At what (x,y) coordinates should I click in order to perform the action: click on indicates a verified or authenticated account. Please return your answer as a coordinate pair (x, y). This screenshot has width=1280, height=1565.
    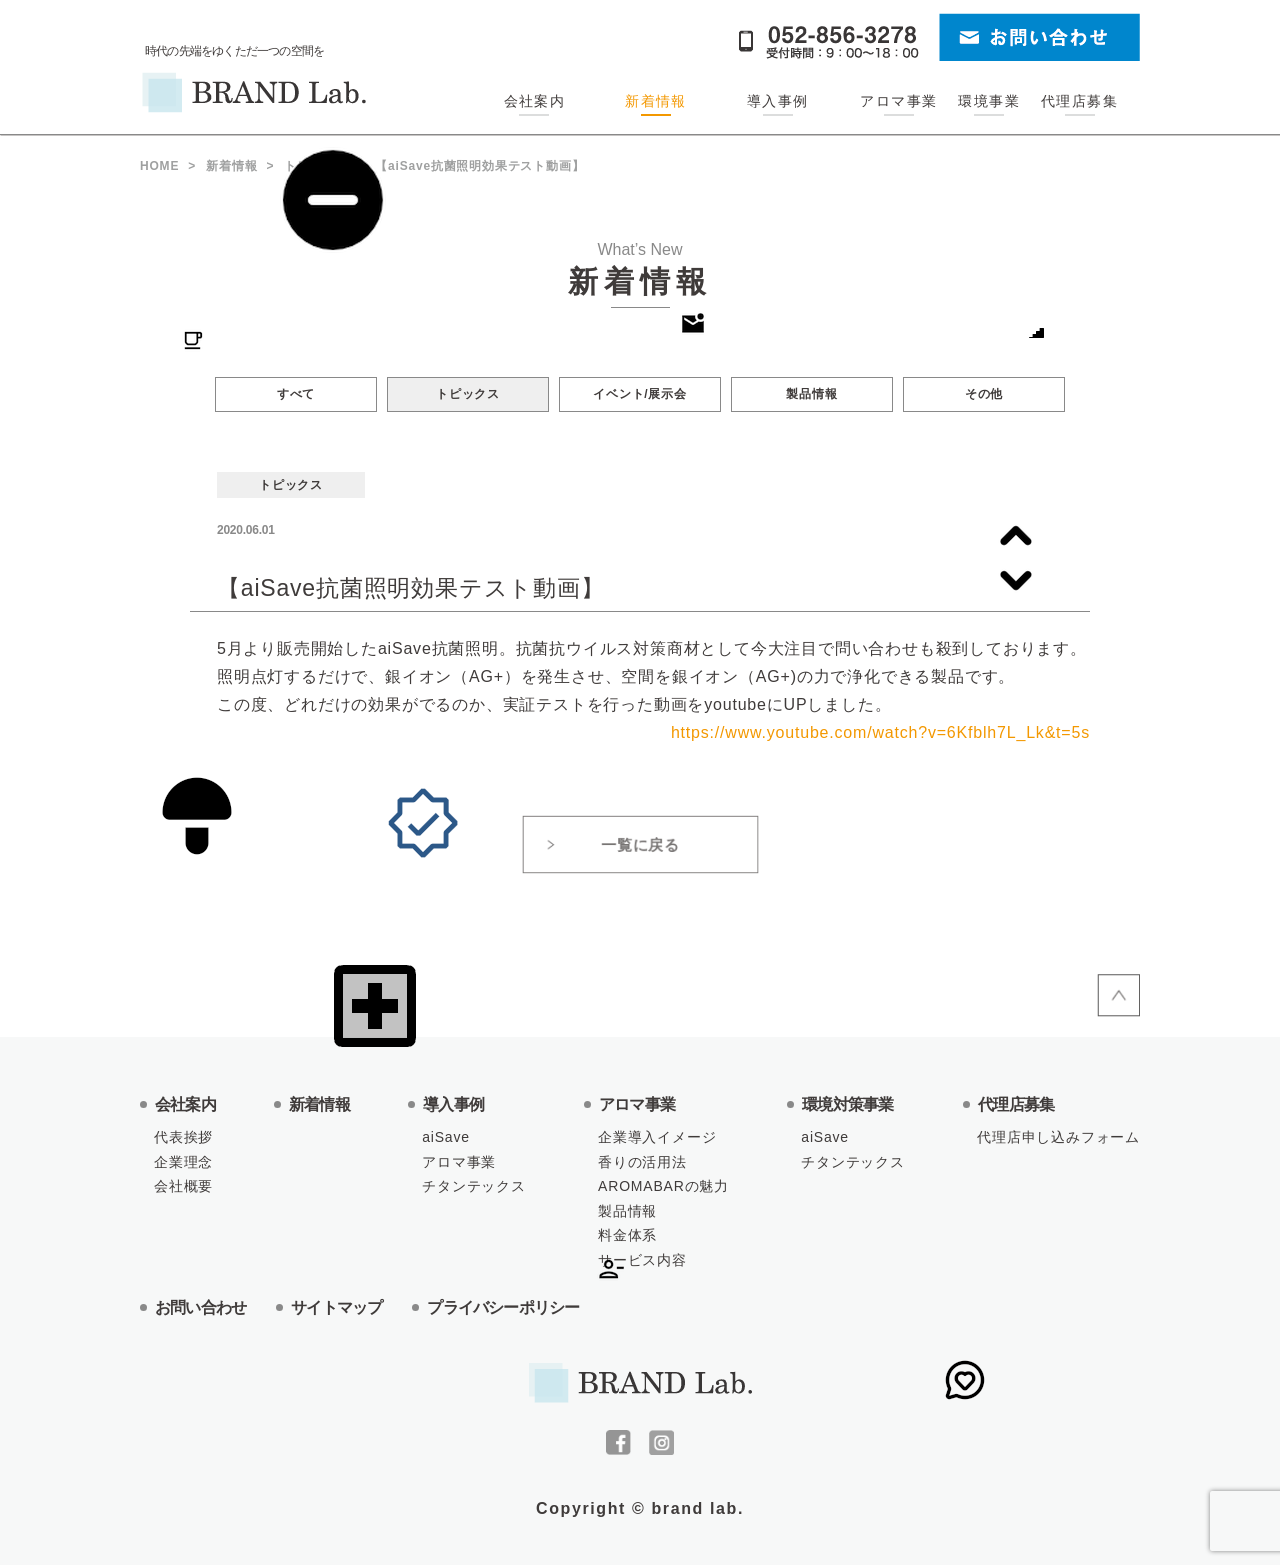
    Looking at the image, I should click on (423, 823).